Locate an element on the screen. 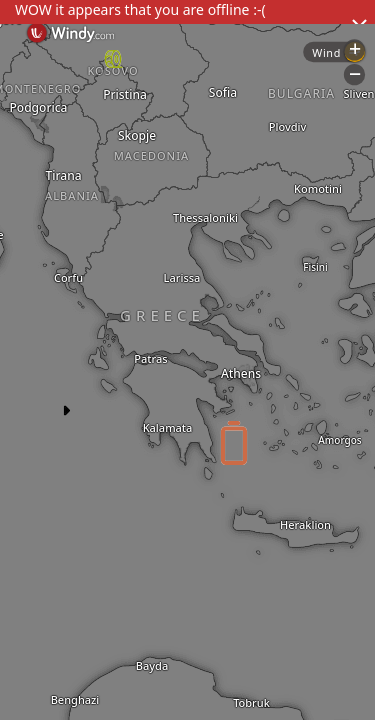 This screenshot has height=720, width=375. indicates battery is empty or depleted is located at coordinates (234, 443).